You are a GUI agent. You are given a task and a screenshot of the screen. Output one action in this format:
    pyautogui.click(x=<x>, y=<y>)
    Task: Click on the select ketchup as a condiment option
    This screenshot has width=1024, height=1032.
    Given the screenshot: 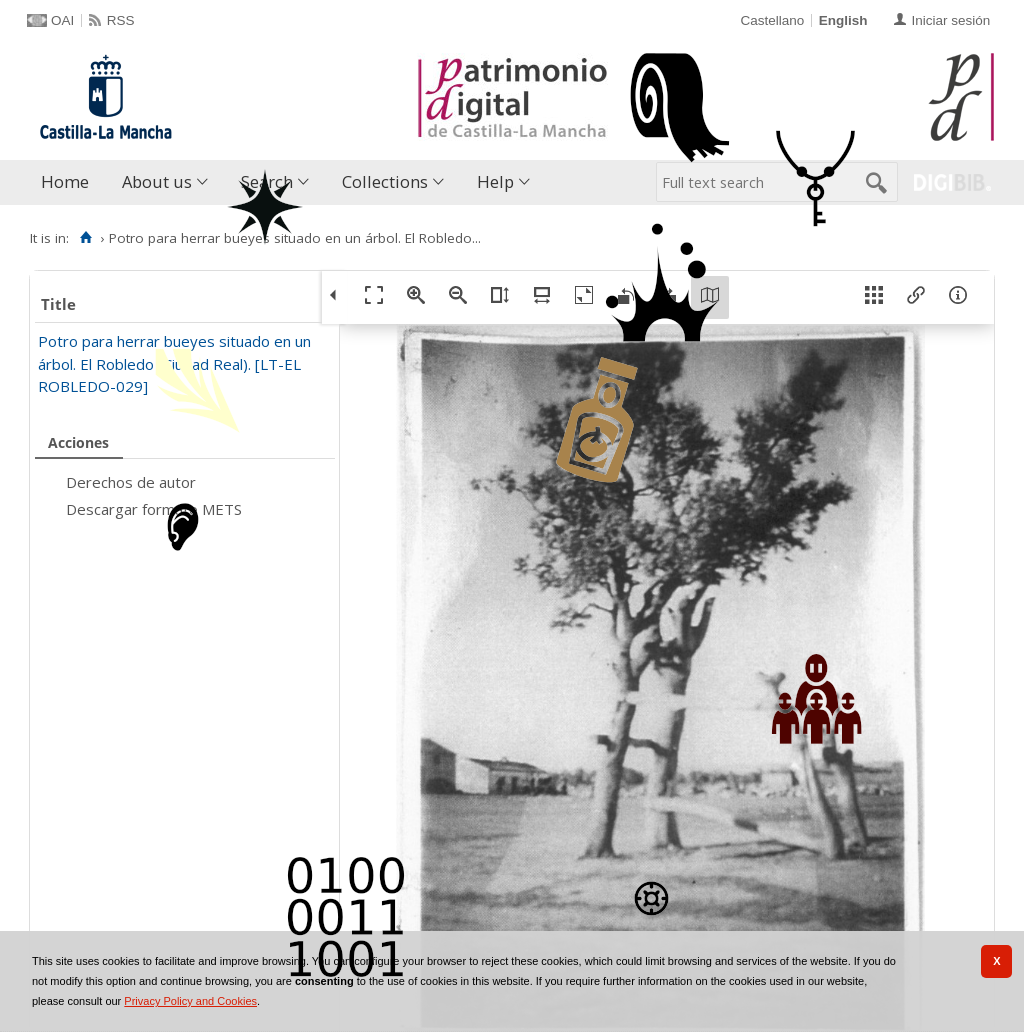 What is the action you would take?
    pyautogui.click(x=597, y=419)
    